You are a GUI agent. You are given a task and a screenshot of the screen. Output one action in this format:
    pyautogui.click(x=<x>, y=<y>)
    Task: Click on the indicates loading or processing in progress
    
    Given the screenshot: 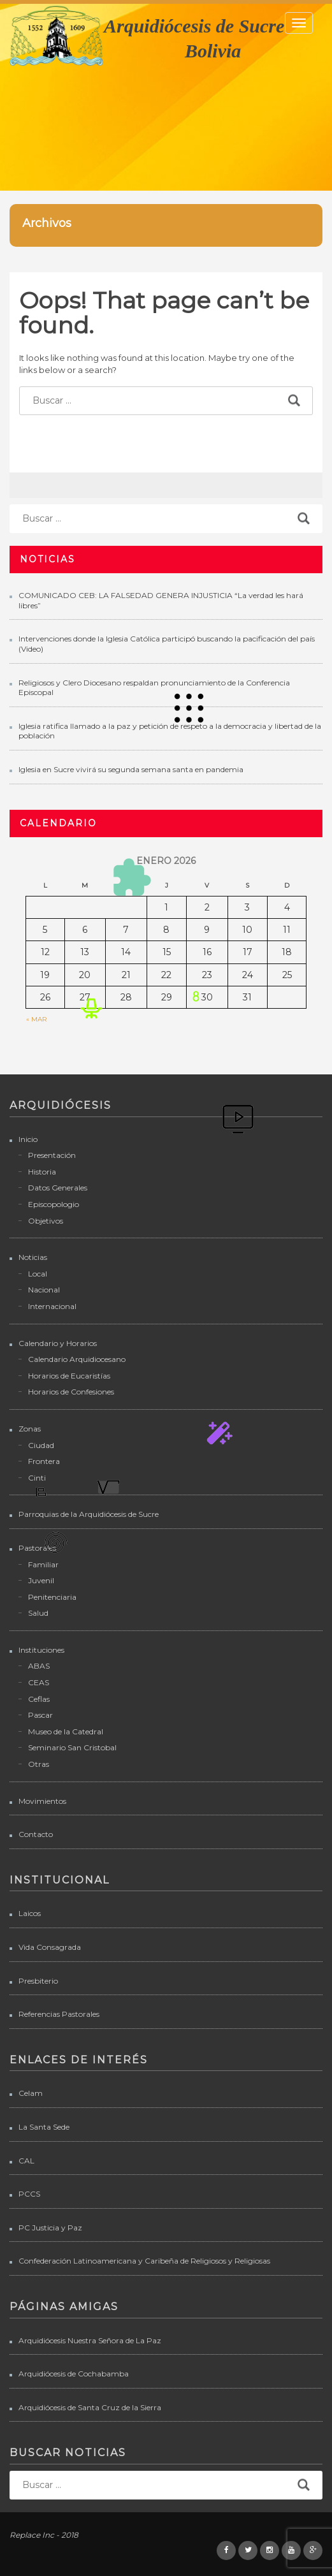 What is the action you would take?
    pyautogui.click(x=55, y=1542)
    